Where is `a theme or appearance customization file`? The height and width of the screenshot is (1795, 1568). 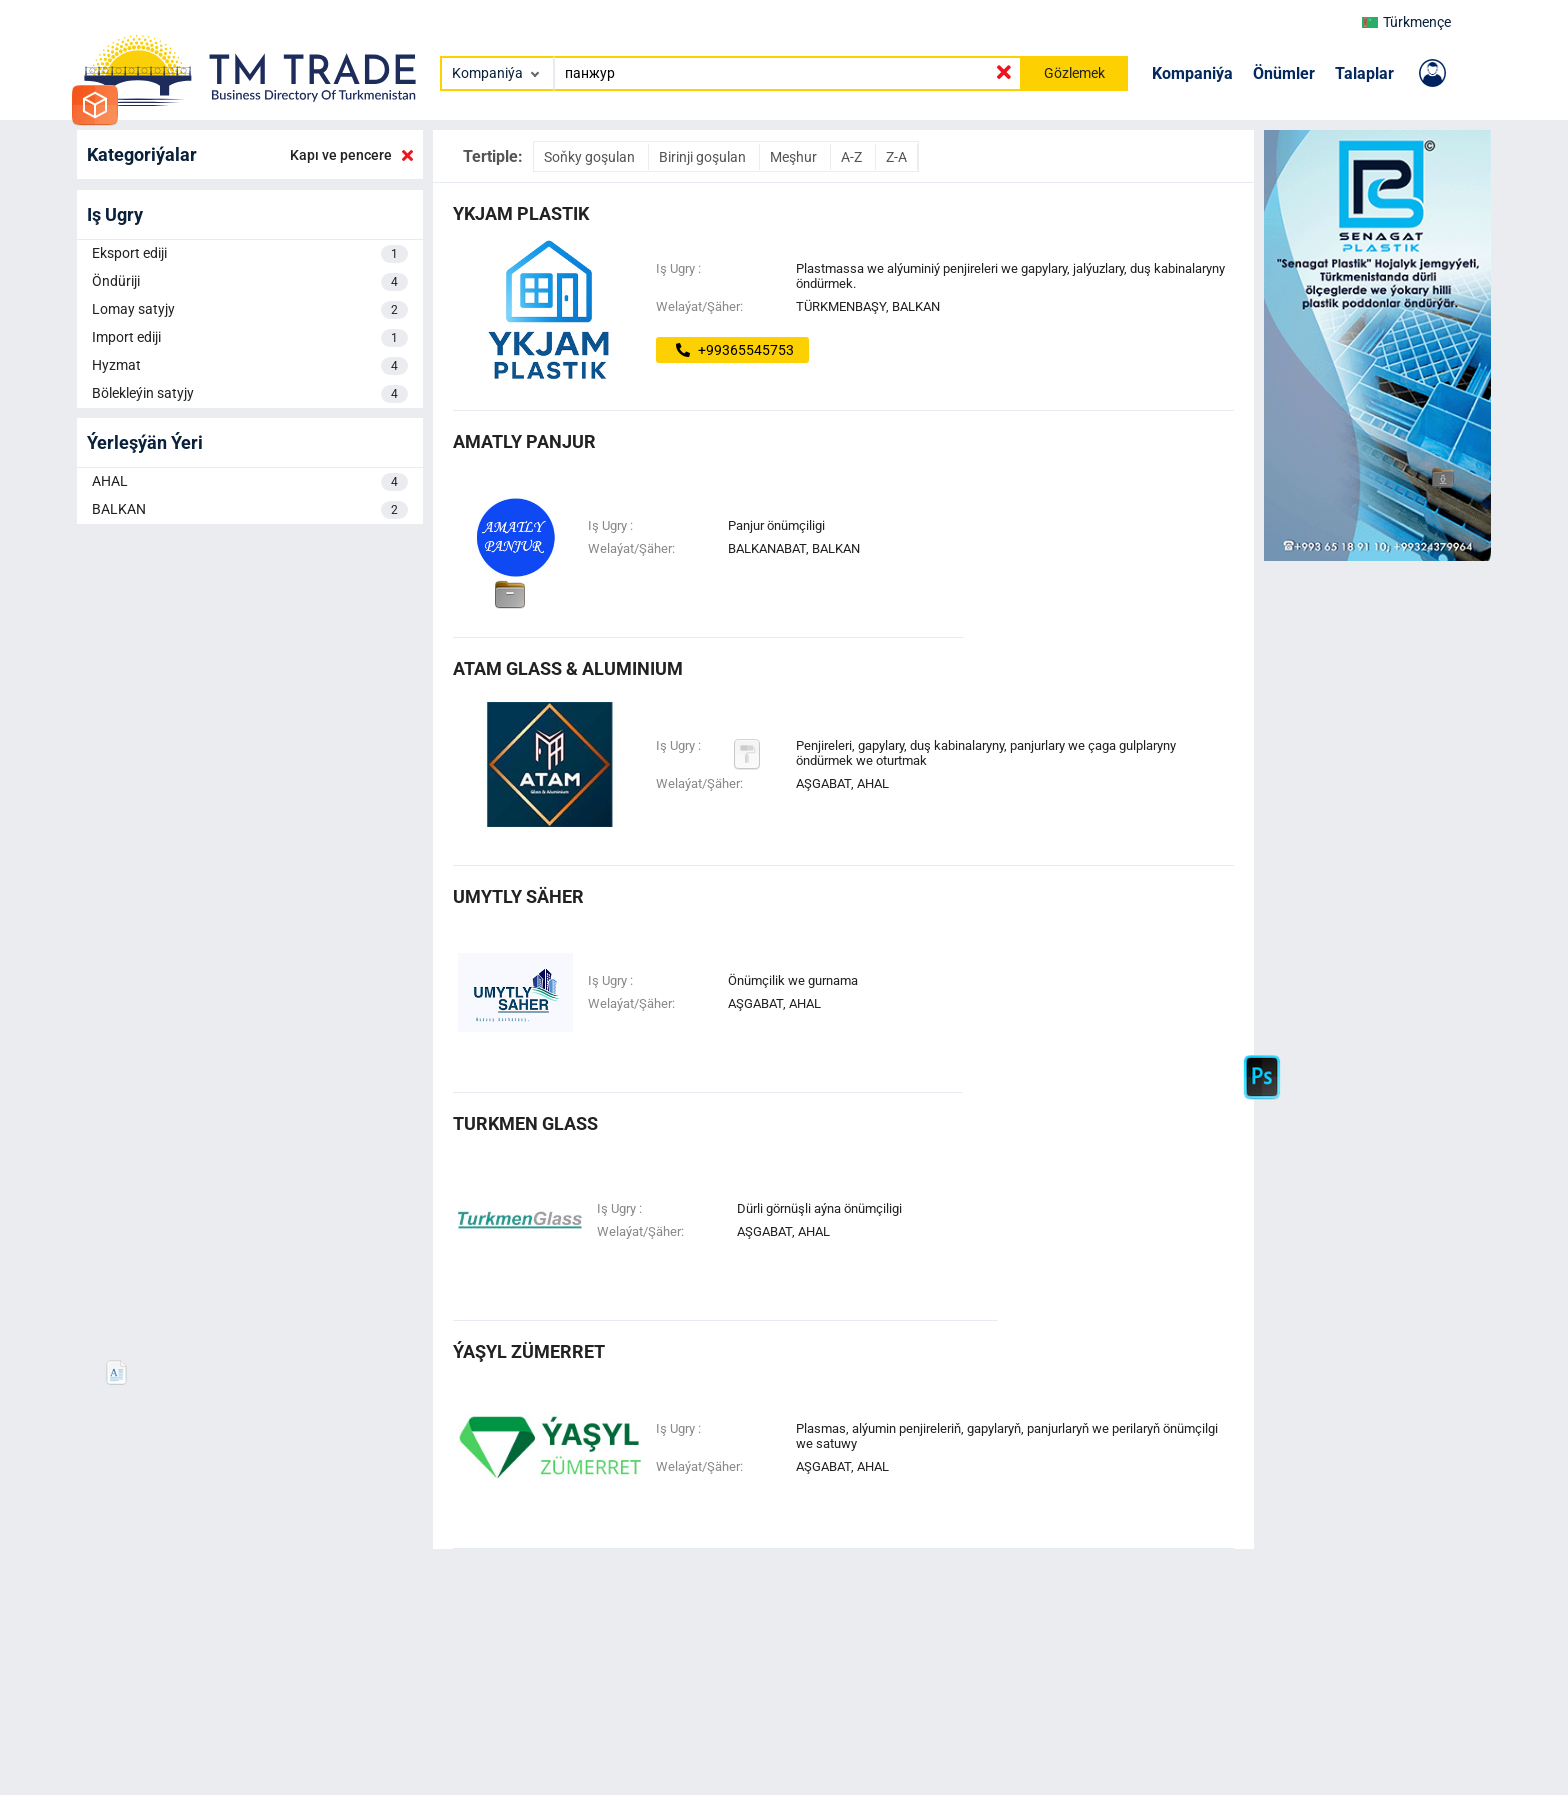 a theme or appearance customization file is located at coordinates (747, 754).